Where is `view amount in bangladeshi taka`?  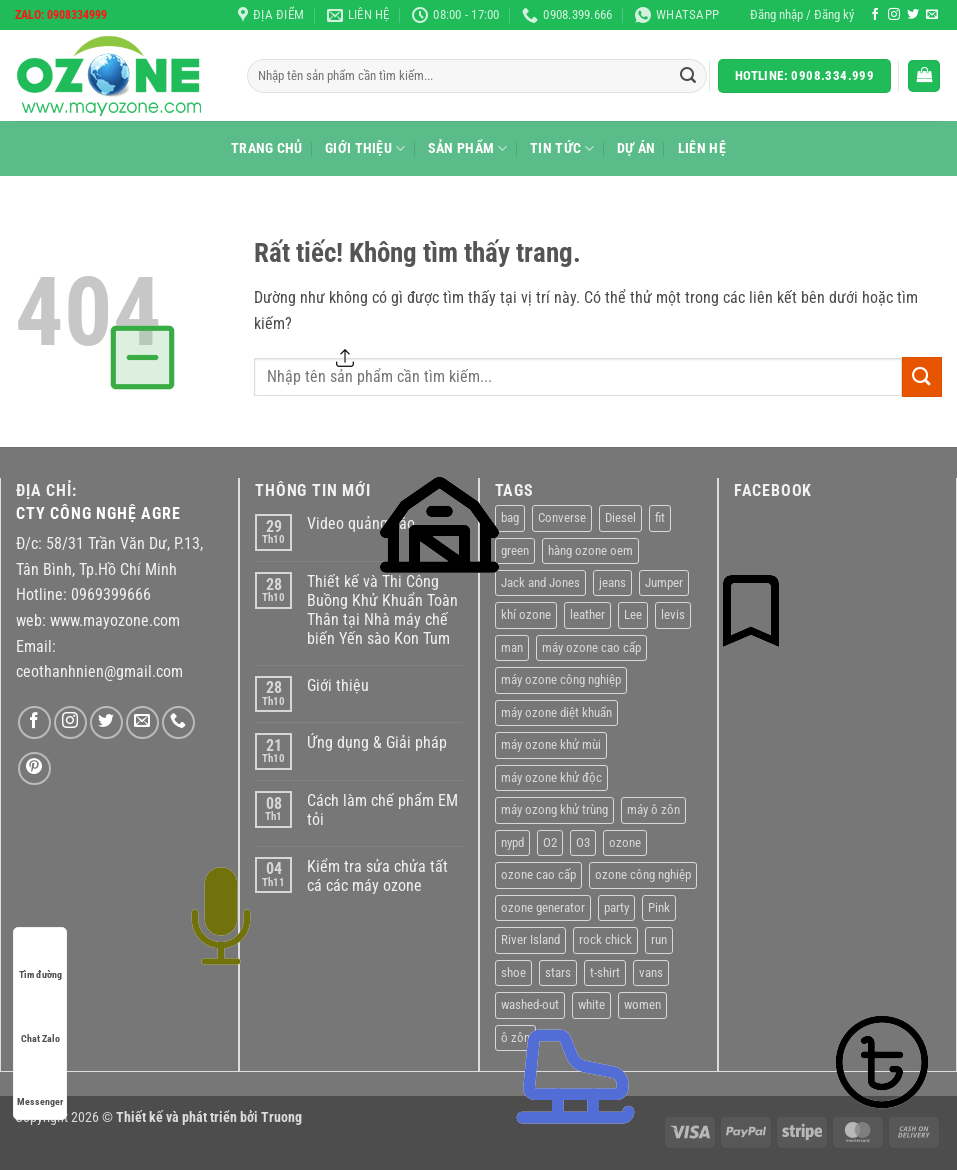 view amount in bangladeshi taka is located at coordinates (882, 1062).